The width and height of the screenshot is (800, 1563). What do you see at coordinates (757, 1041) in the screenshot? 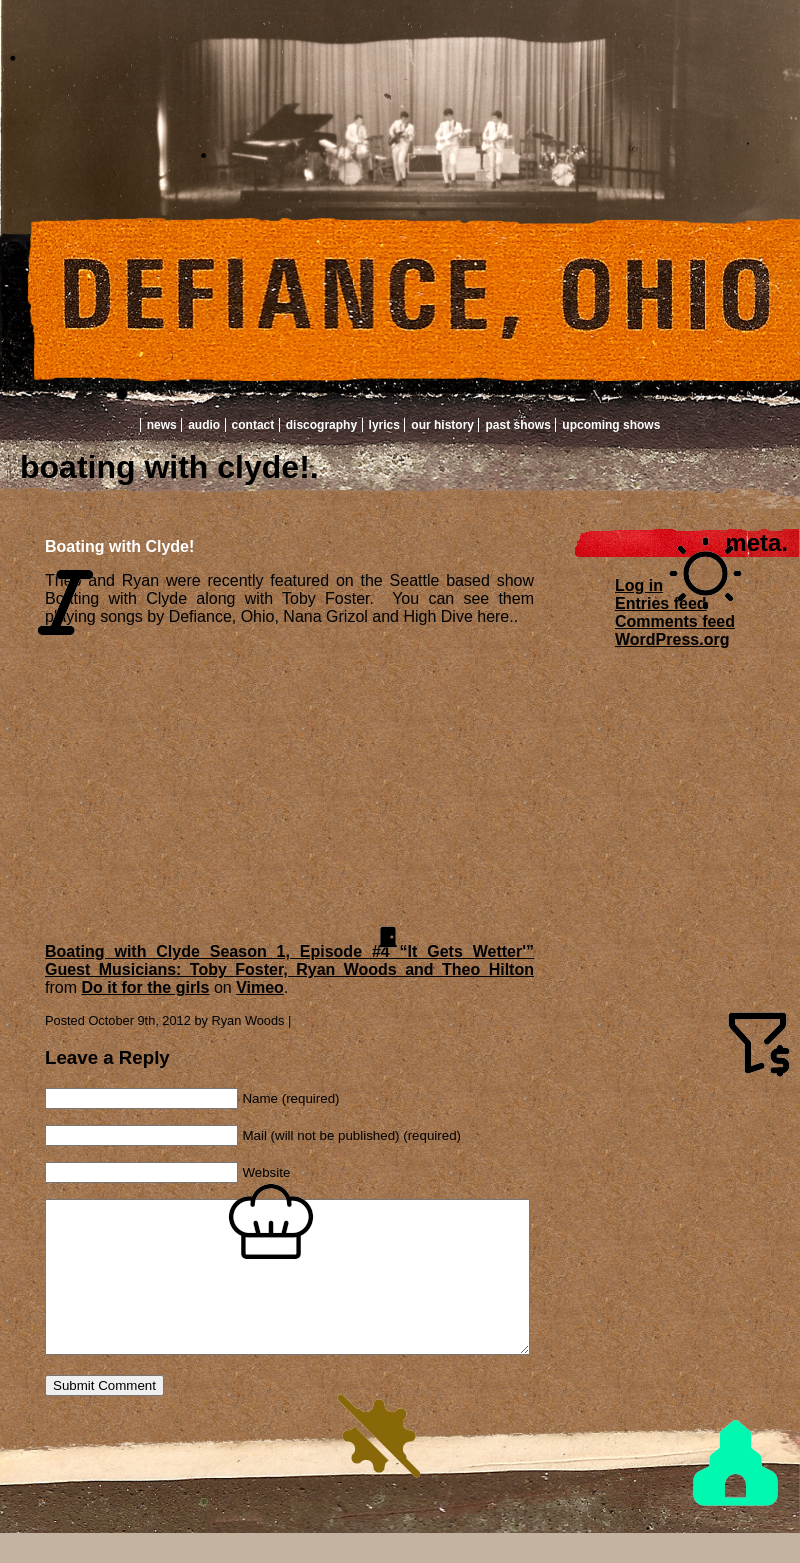
I see `filter results by price or cost` at bounding box center [757, 1041].